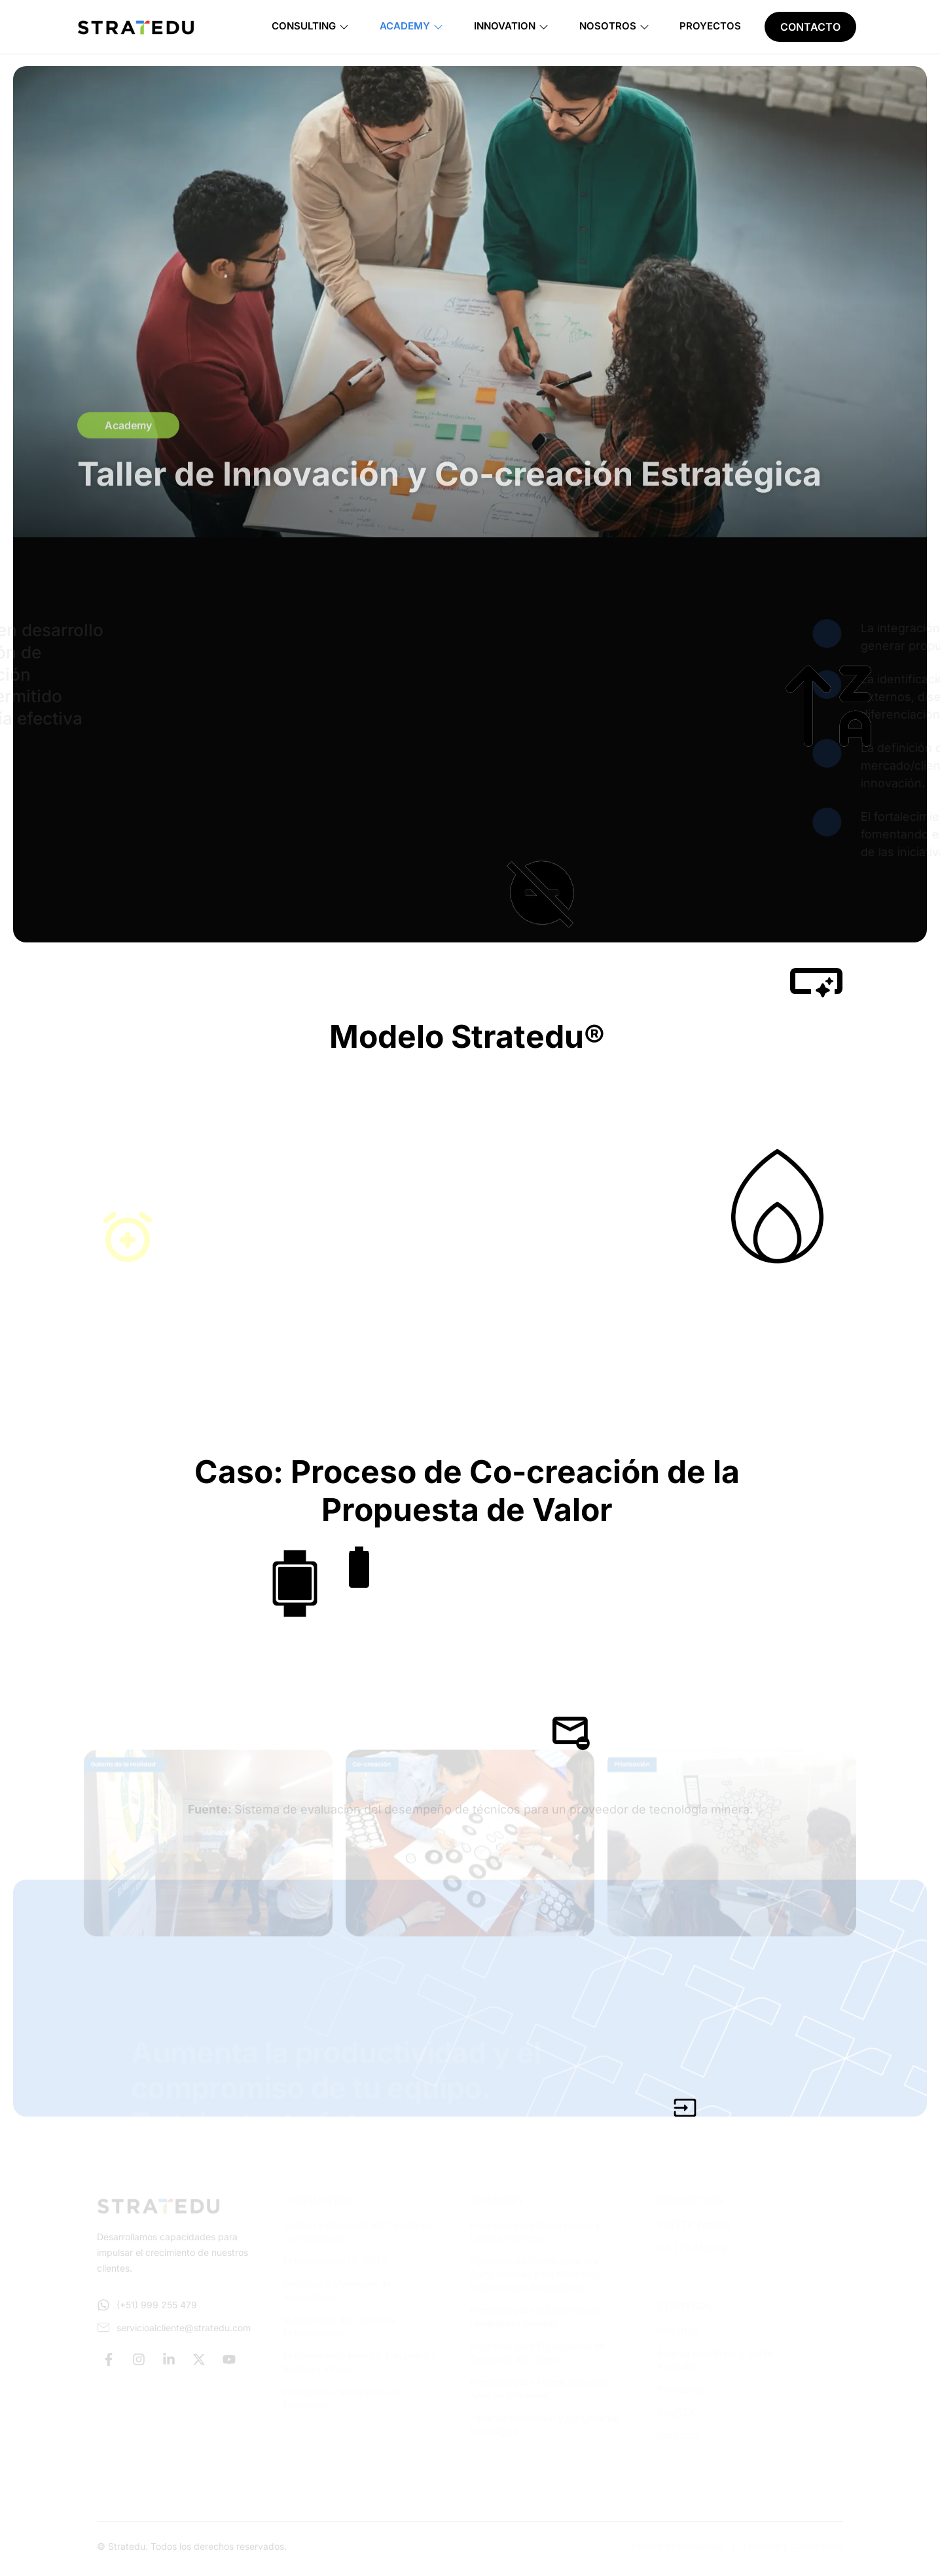 This screenshot has height=2576, width=940. Describe the element at coordinates (777, 1208) in the screenshot. I see `indicates trending or hot content` at that location.